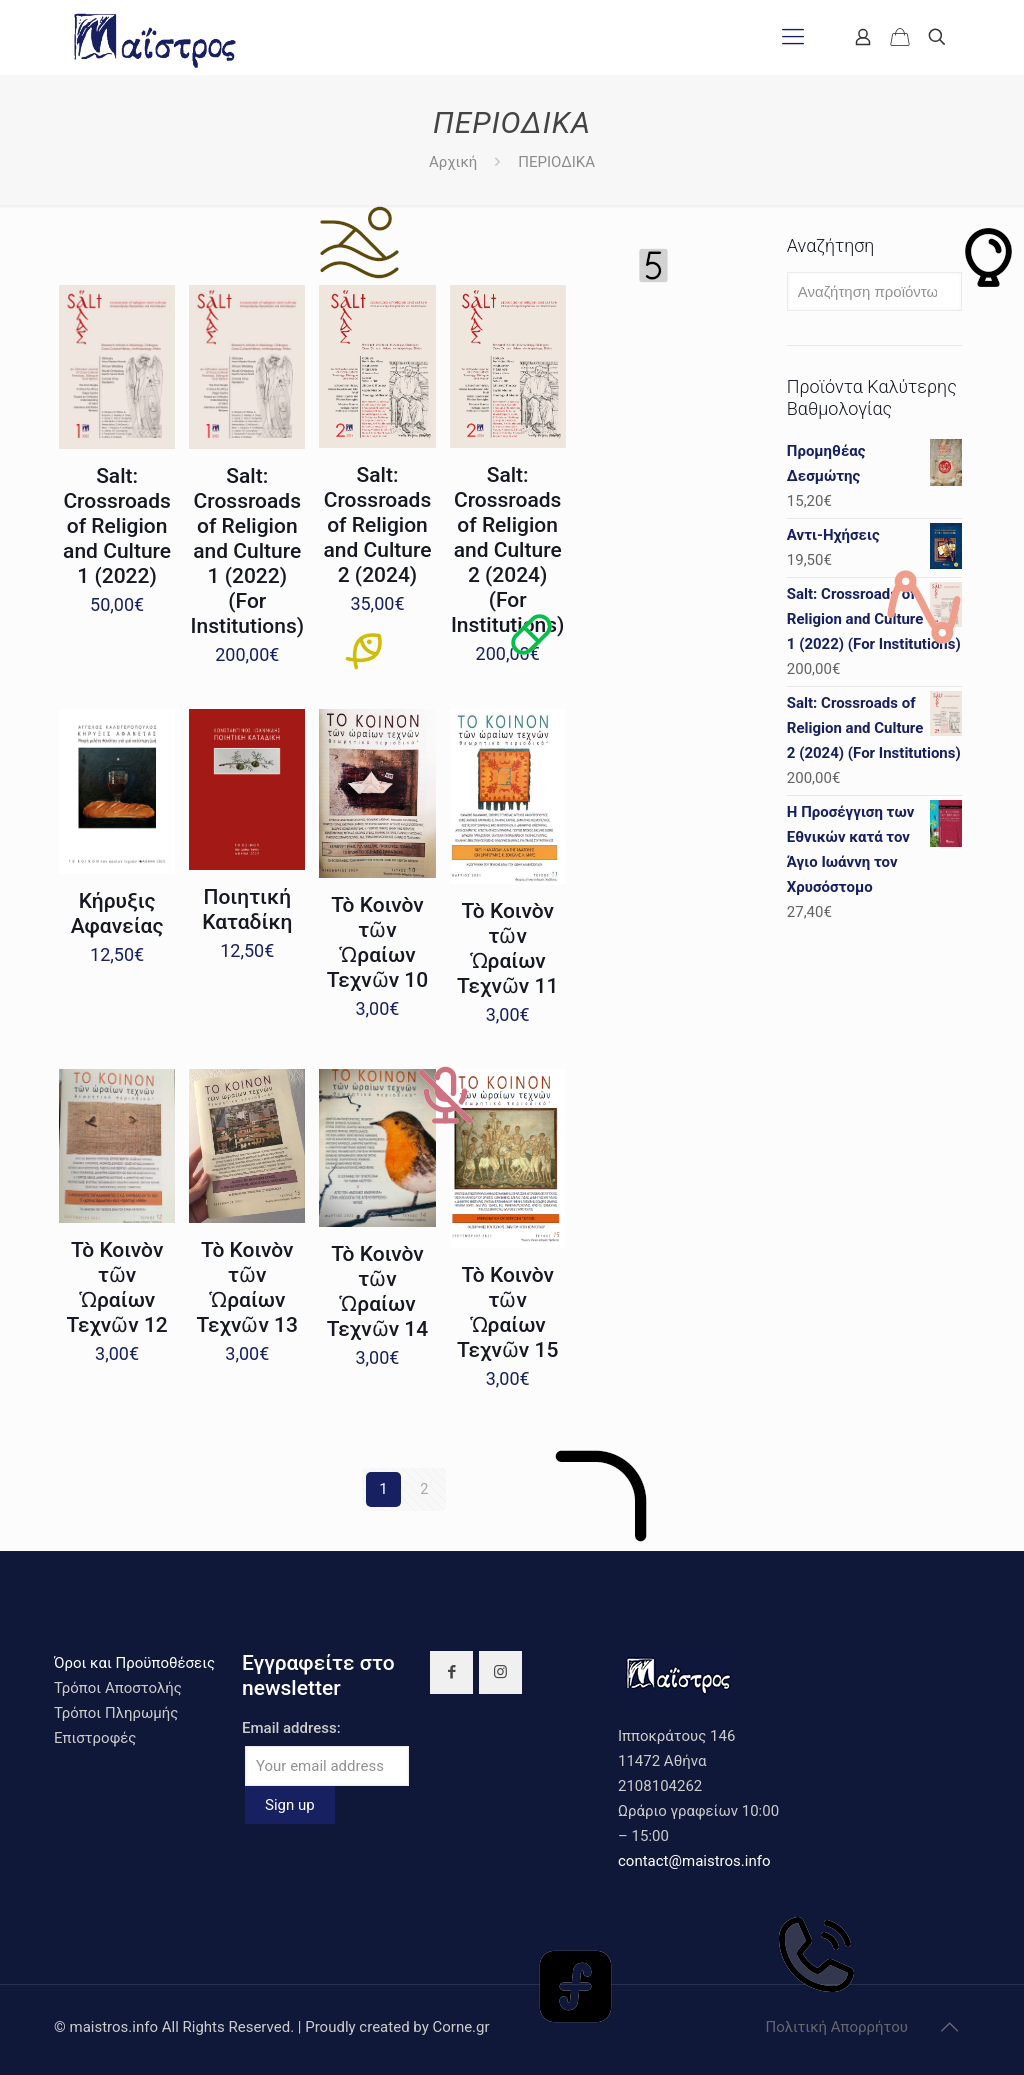 Image resolution: width=1024 pixels, height=2075 pixels. What do you see at coordinates (365, 650) in the screenshot?
I see `indicates seafood or fish-related content` at bounding box center [365, 650].